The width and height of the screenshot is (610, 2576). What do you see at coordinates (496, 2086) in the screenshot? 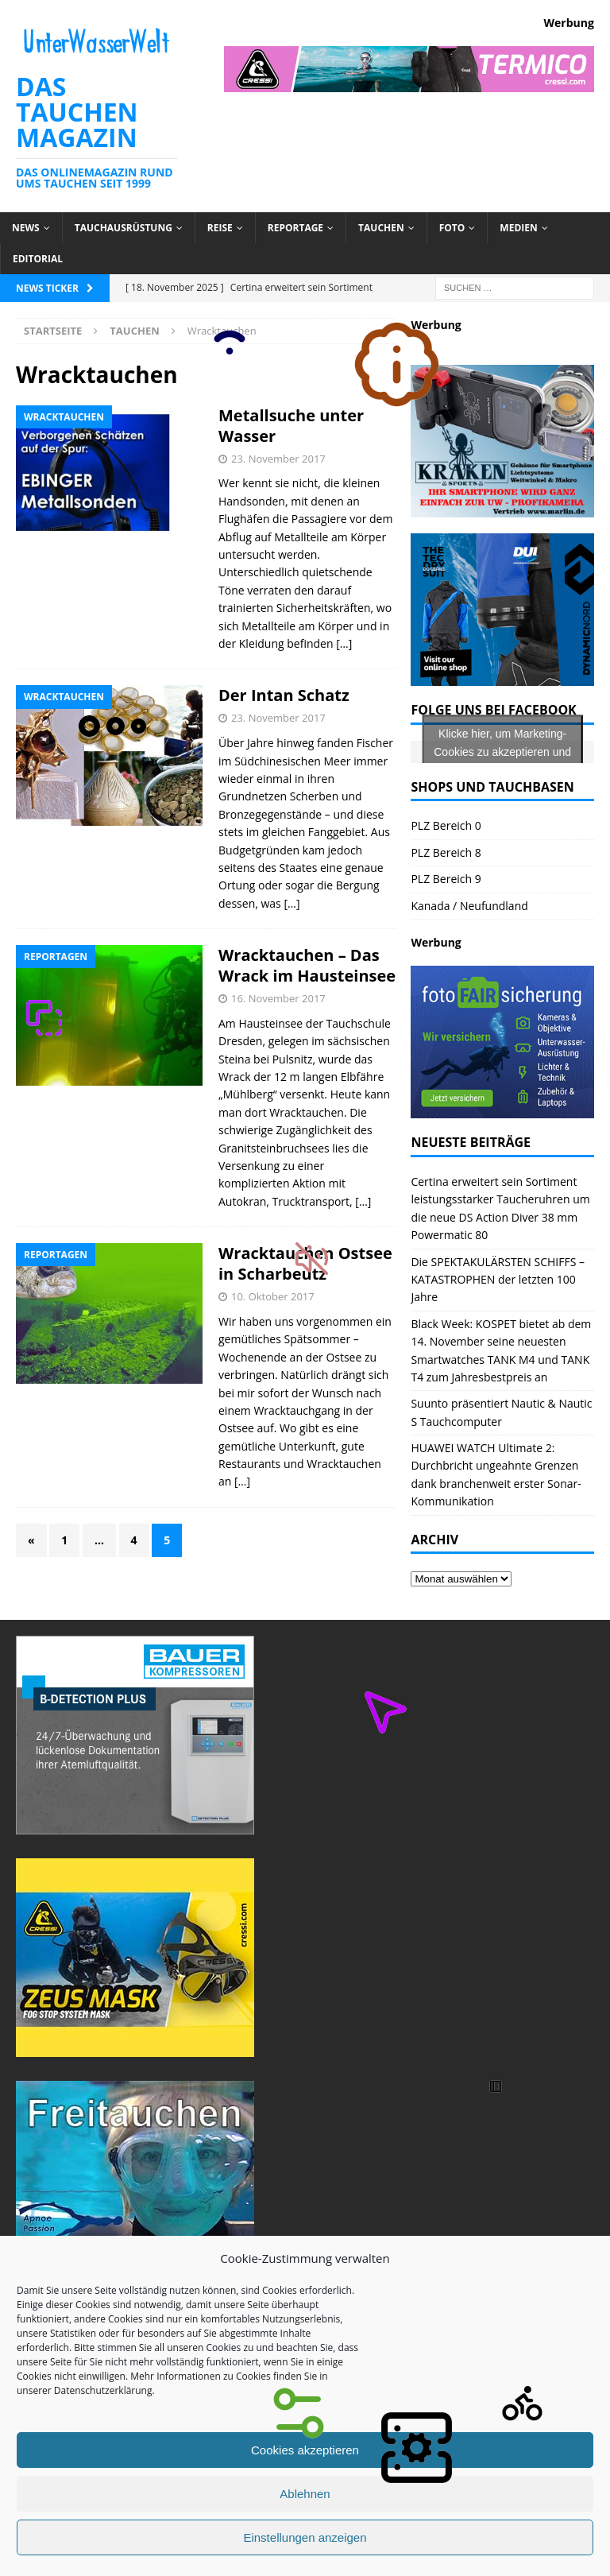
I see `collapse the left sidebar panel` at bounding box center [496, 2086].